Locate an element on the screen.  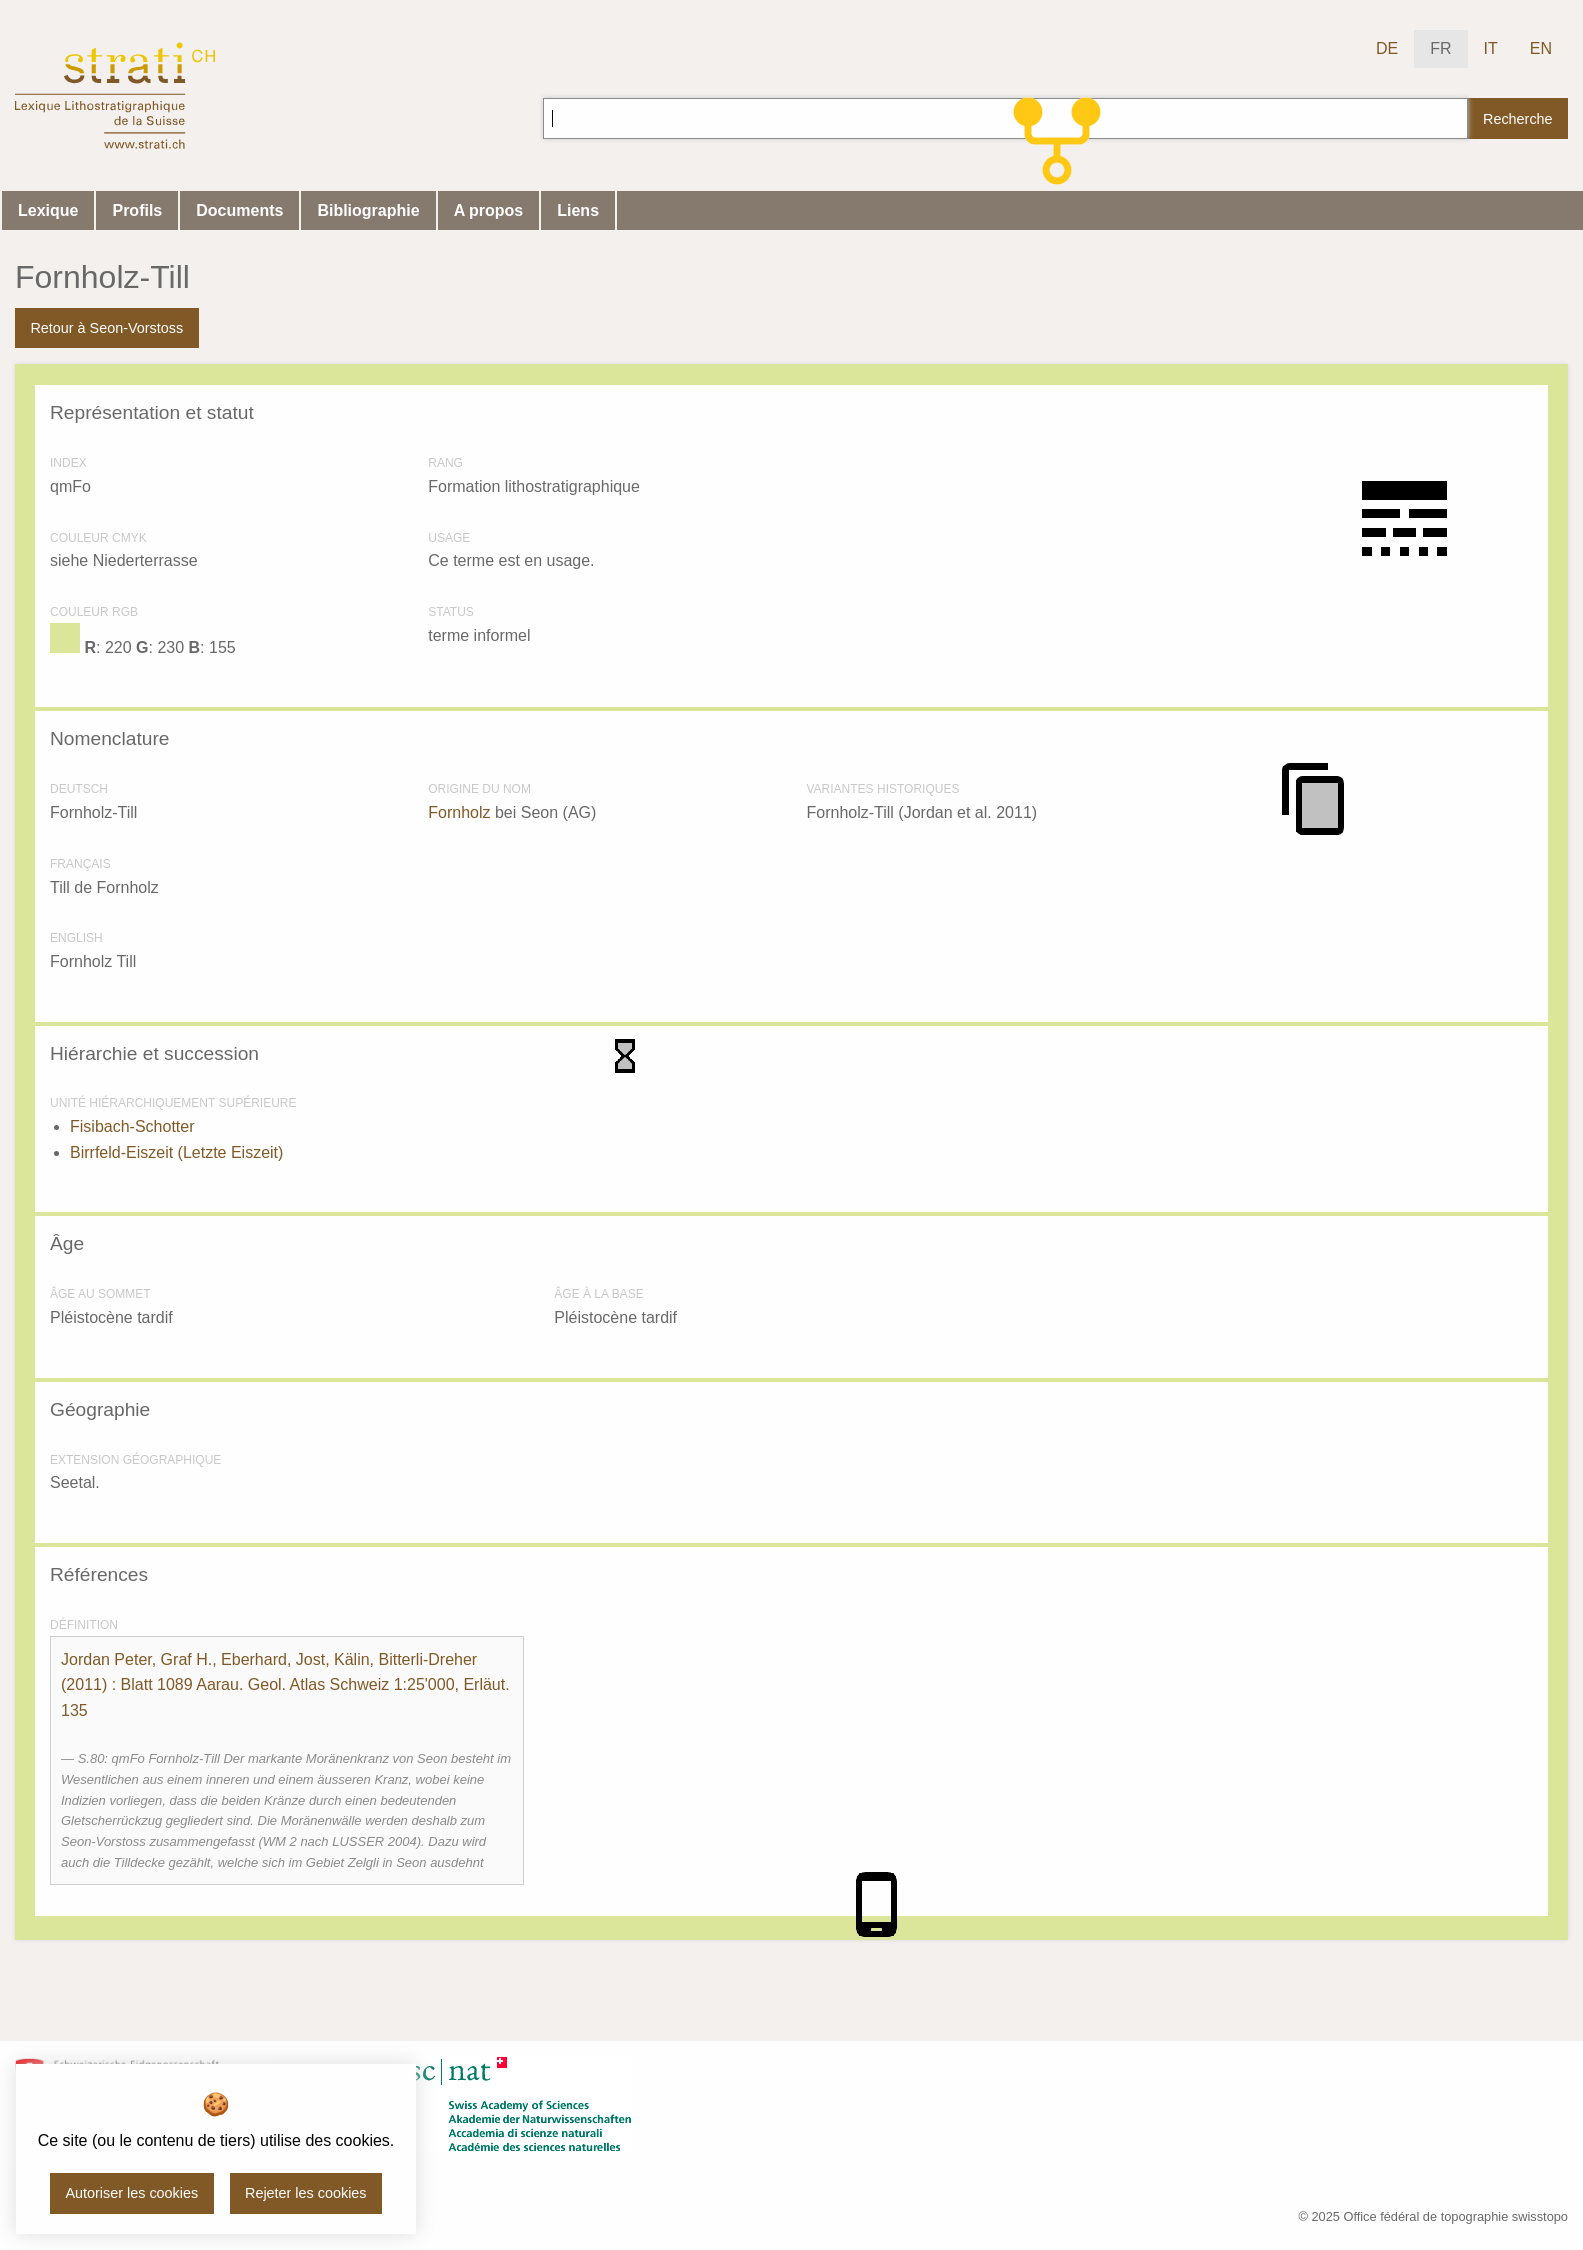
create a new branch or fork in a repository is located at coordinates (1057, 141).